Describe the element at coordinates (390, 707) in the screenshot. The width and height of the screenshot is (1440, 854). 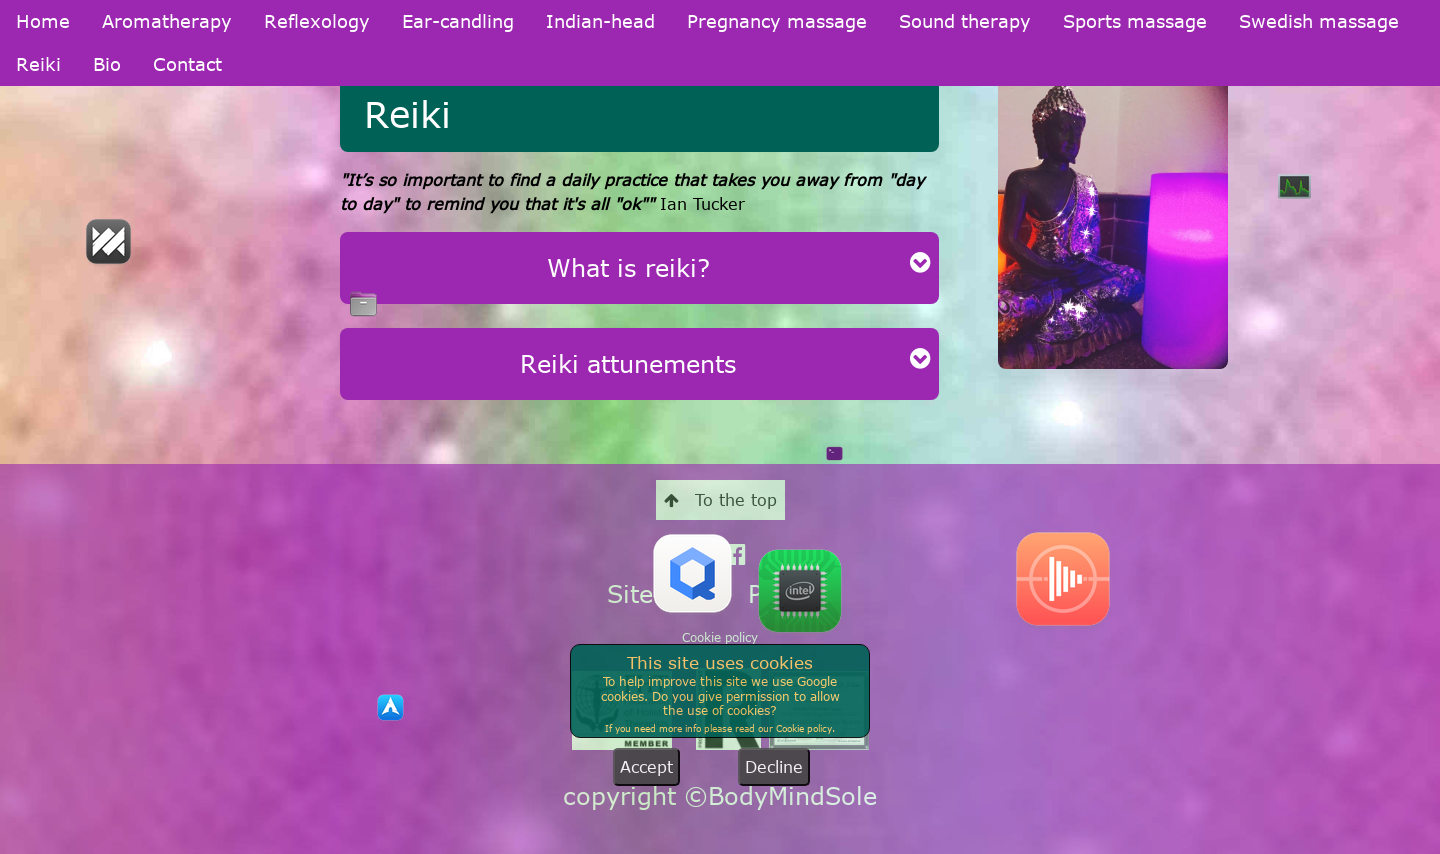
I see `launch arch linux application` at that location.